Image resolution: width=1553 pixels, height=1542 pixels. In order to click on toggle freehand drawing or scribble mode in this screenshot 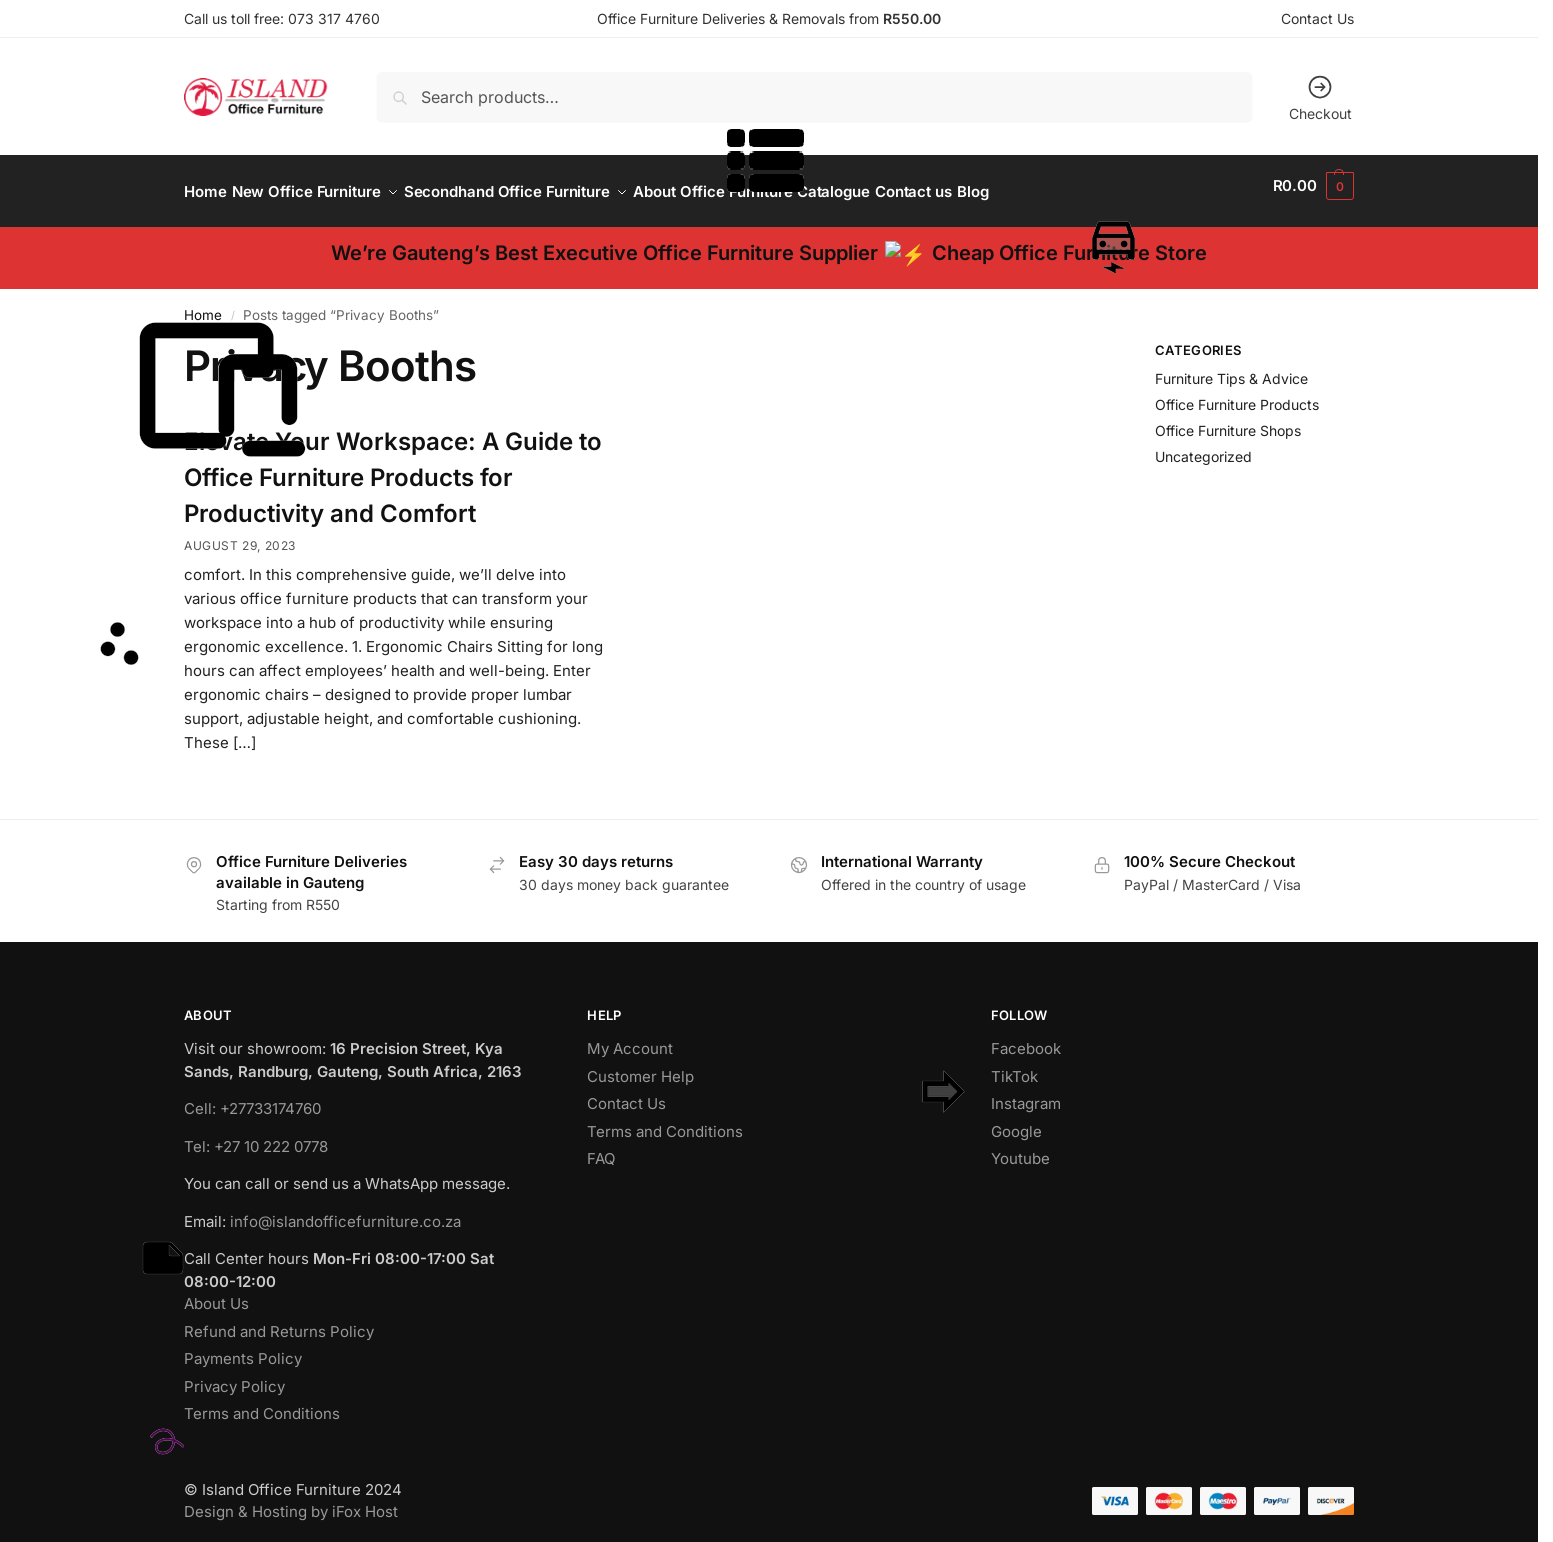, I will do `click(165, 1441)`.